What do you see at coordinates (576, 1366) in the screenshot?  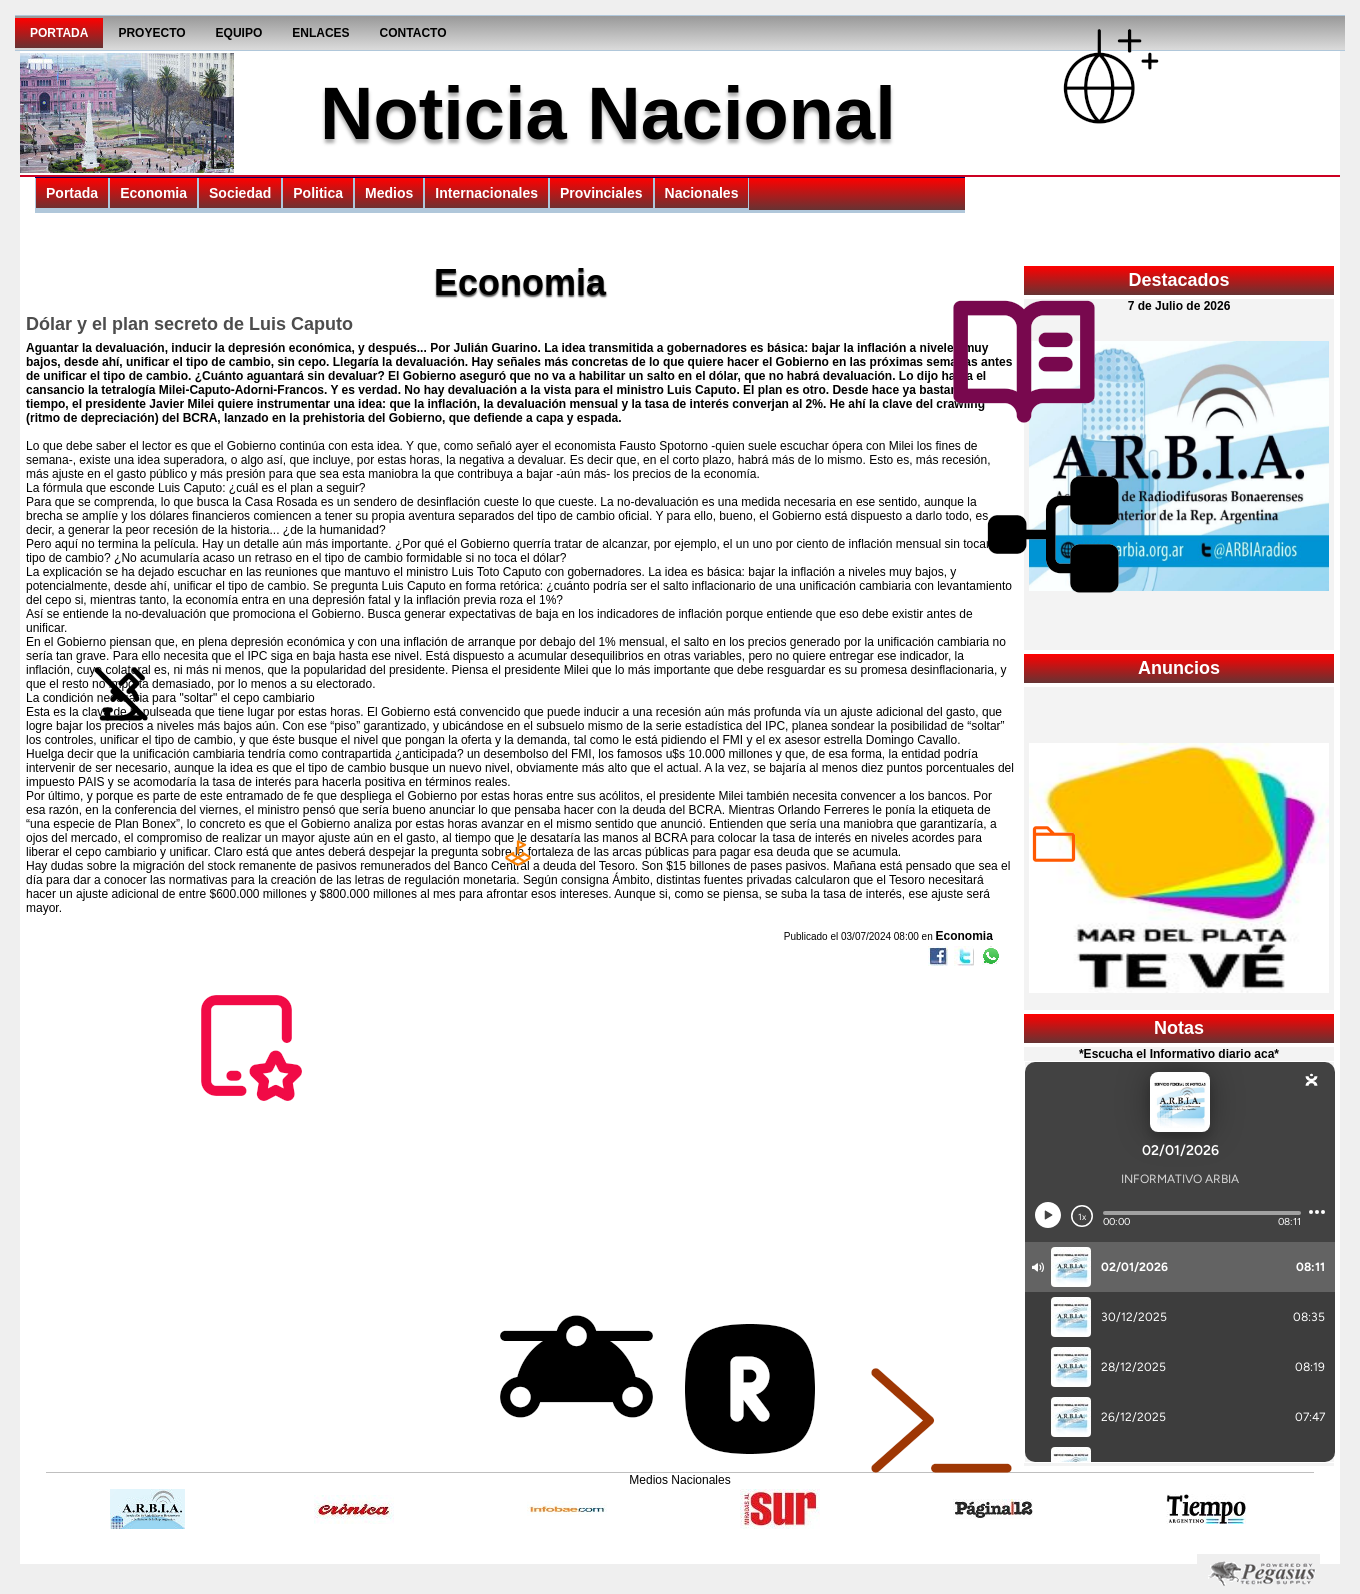 I see `access vector path editing tools` at bounding box center [576, 1366].